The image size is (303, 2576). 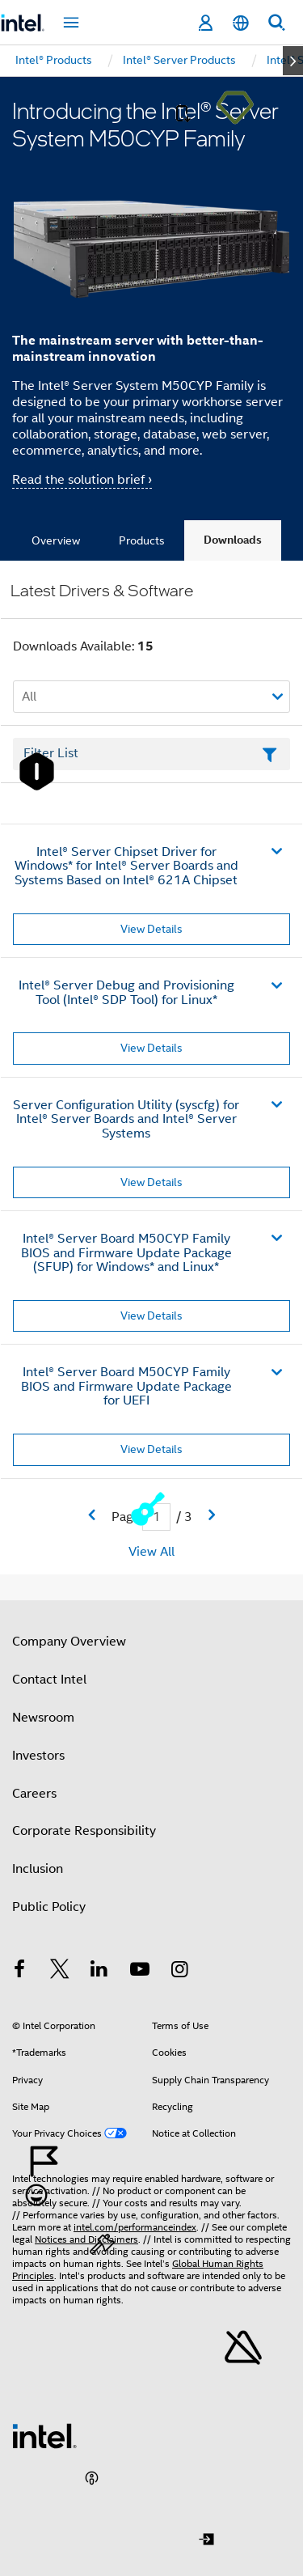 What do you see at coordinates (206, 2539) in the screenshot?
I see `log in or sign in to your account` at bounding box center [206, 2539].